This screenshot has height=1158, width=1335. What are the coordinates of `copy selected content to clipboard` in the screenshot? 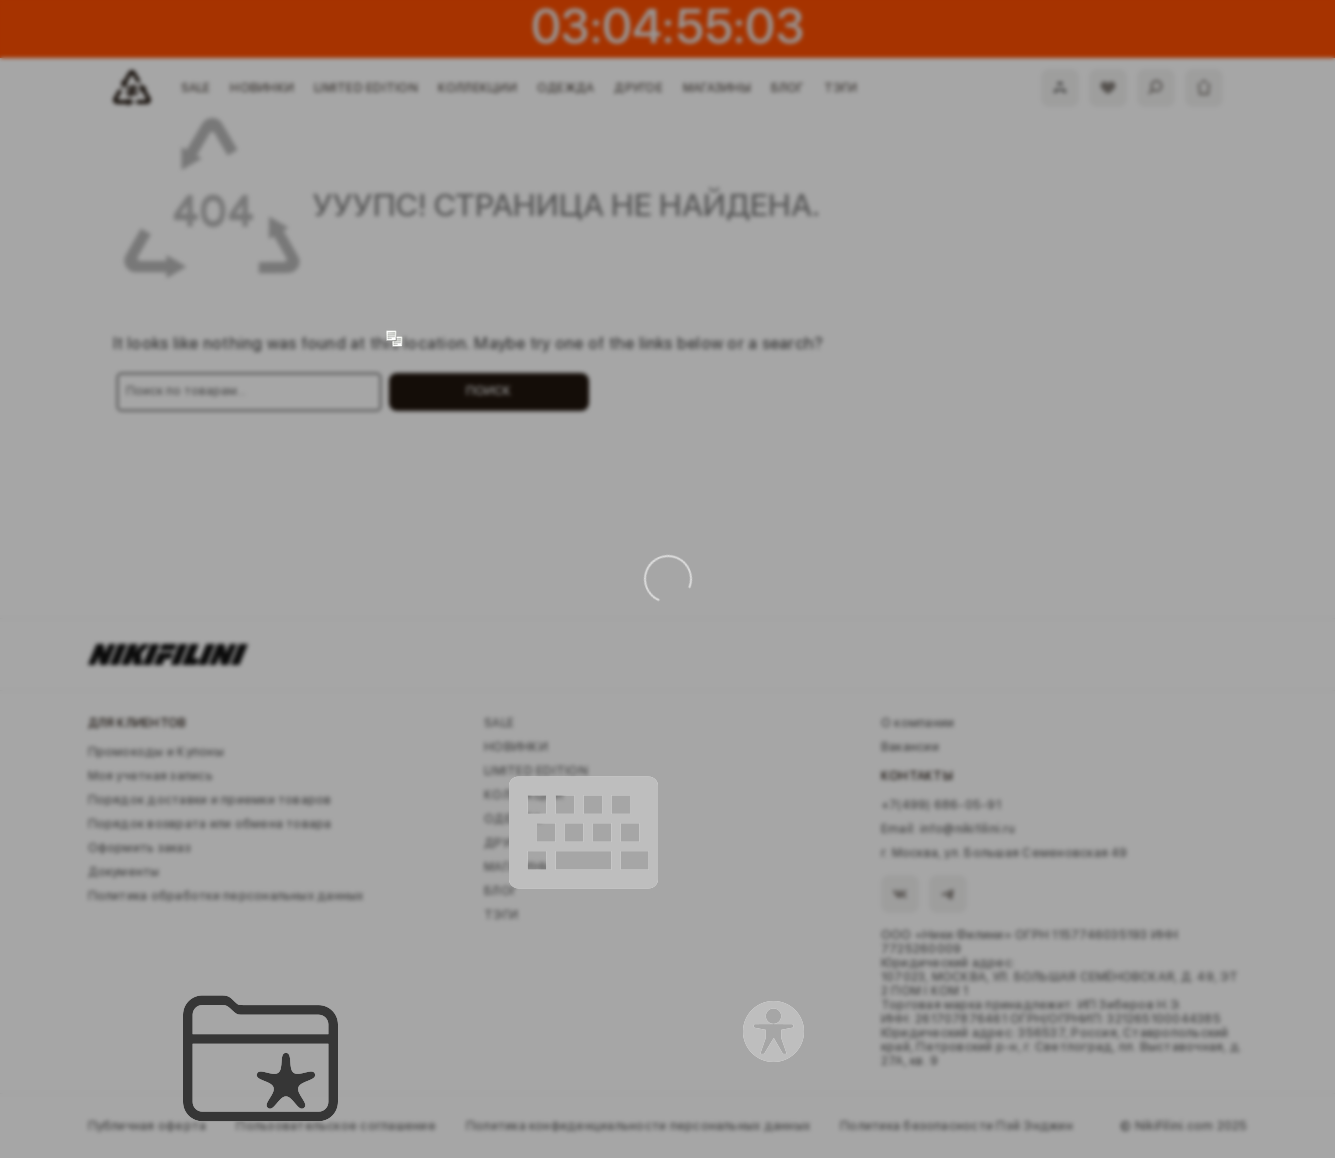 It's located at (394, 338).